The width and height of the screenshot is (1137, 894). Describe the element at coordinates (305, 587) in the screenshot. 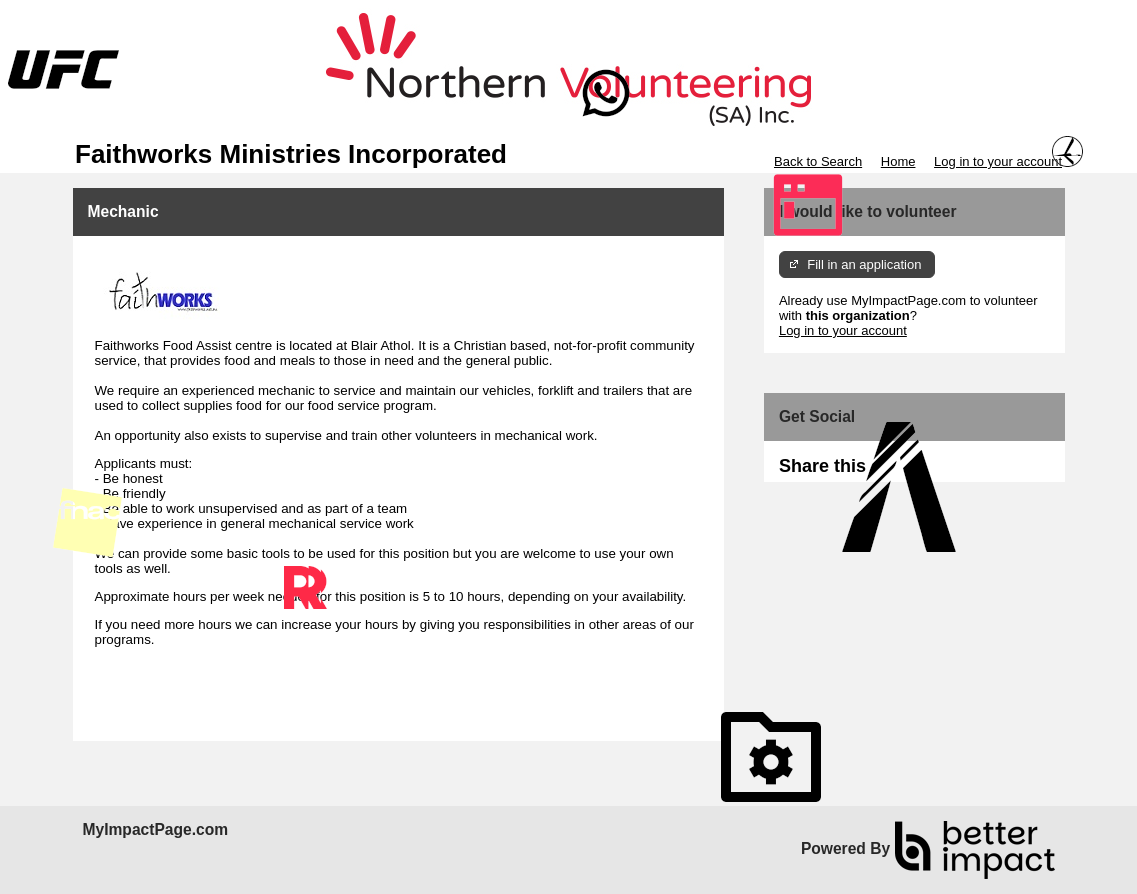

I see `remedy entertainment company logo` at that location.